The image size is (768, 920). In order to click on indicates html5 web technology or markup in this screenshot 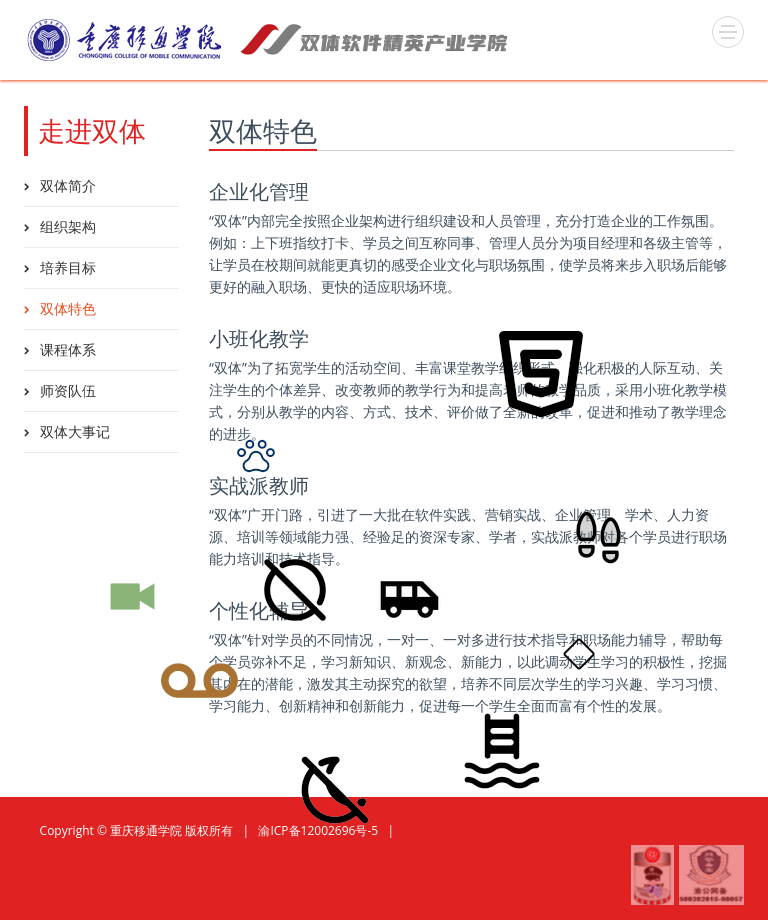, I will do `click(541, 373)`.